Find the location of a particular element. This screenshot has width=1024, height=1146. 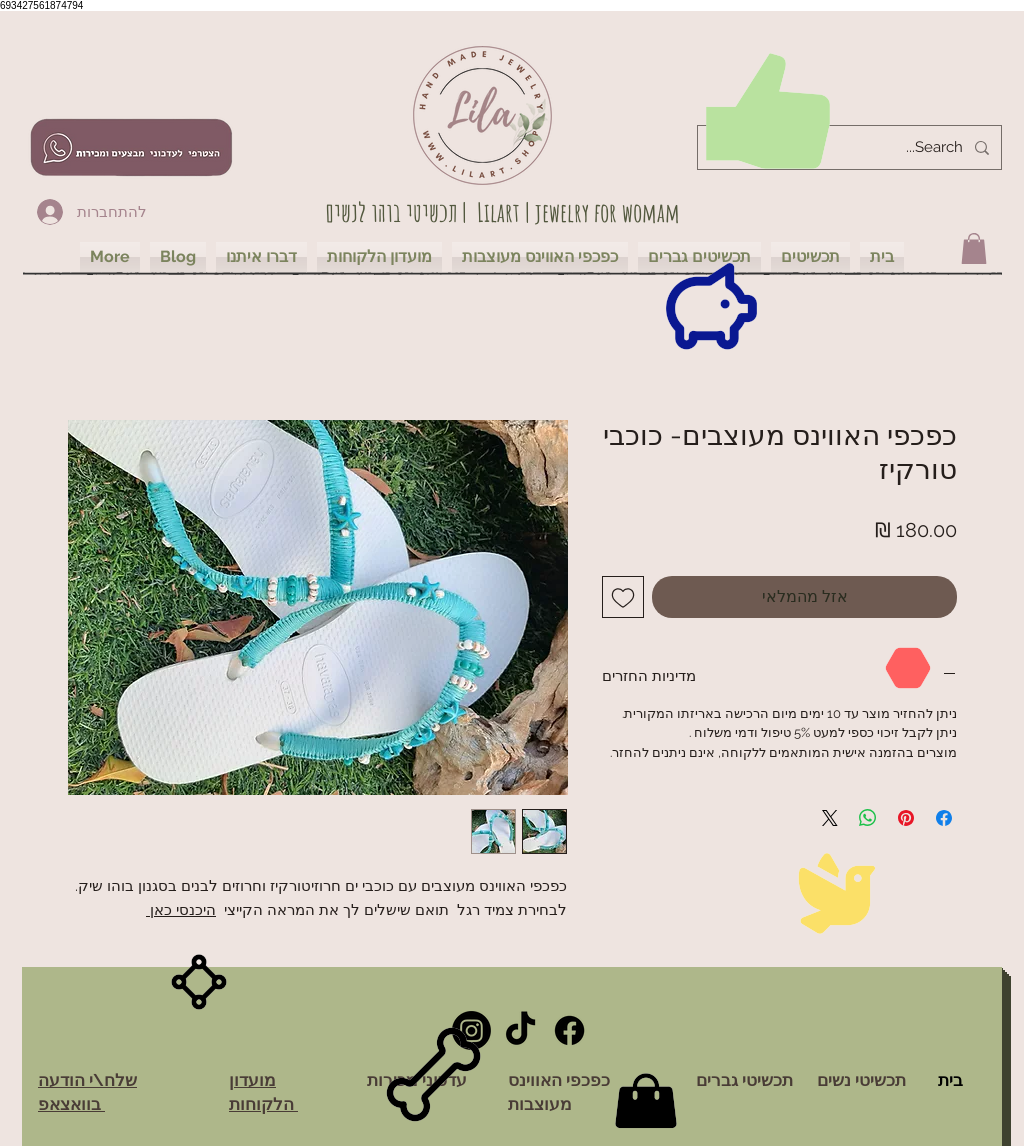

like or upvote content is located at coordinates (768, 111).